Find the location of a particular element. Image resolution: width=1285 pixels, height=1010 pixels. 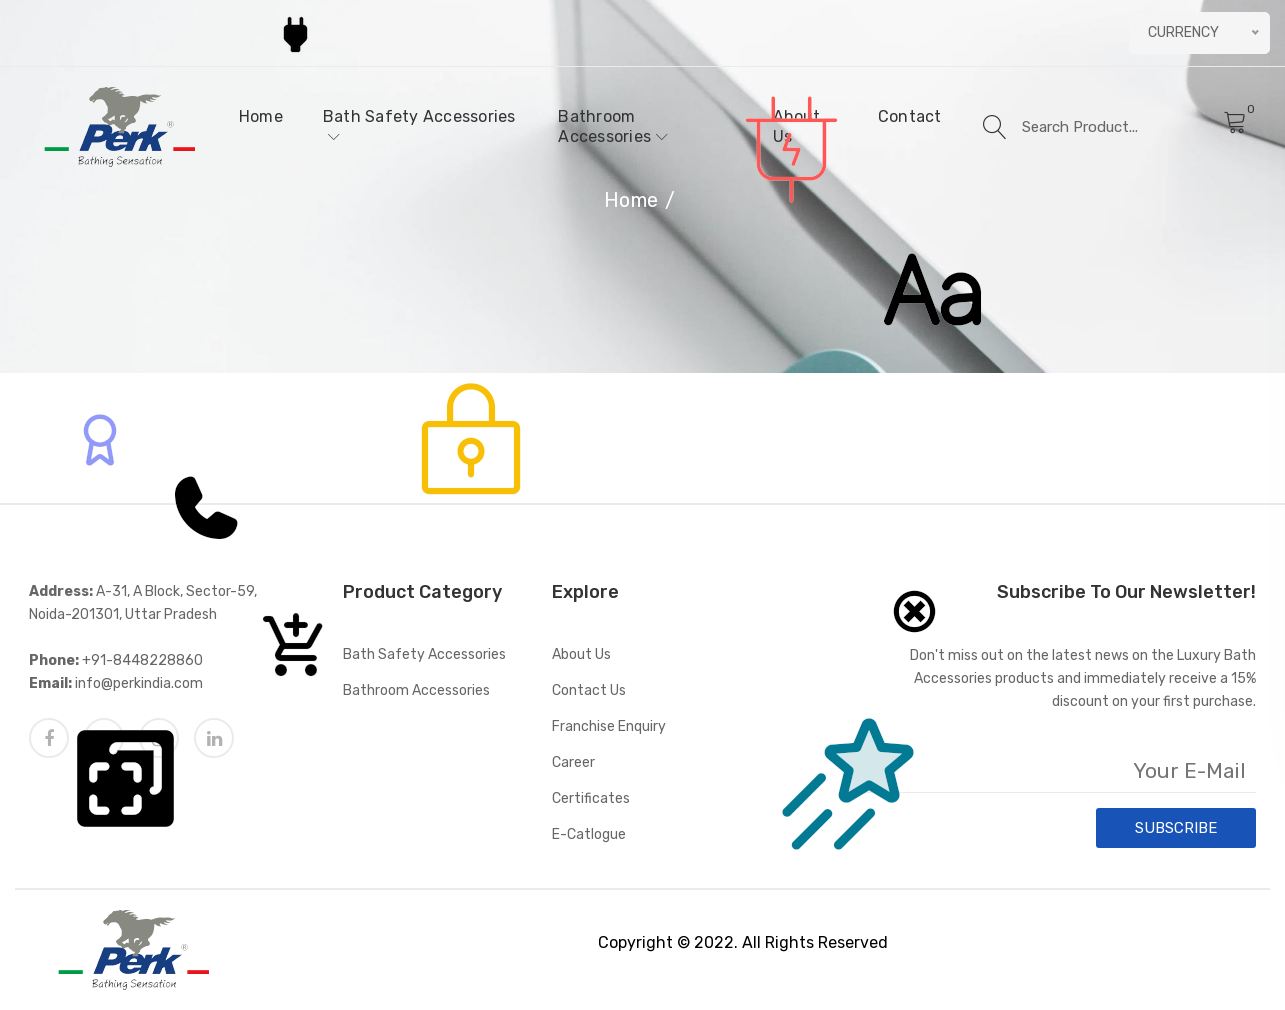

indicates device is charging or connected to power is located at coordinates (295, 34).